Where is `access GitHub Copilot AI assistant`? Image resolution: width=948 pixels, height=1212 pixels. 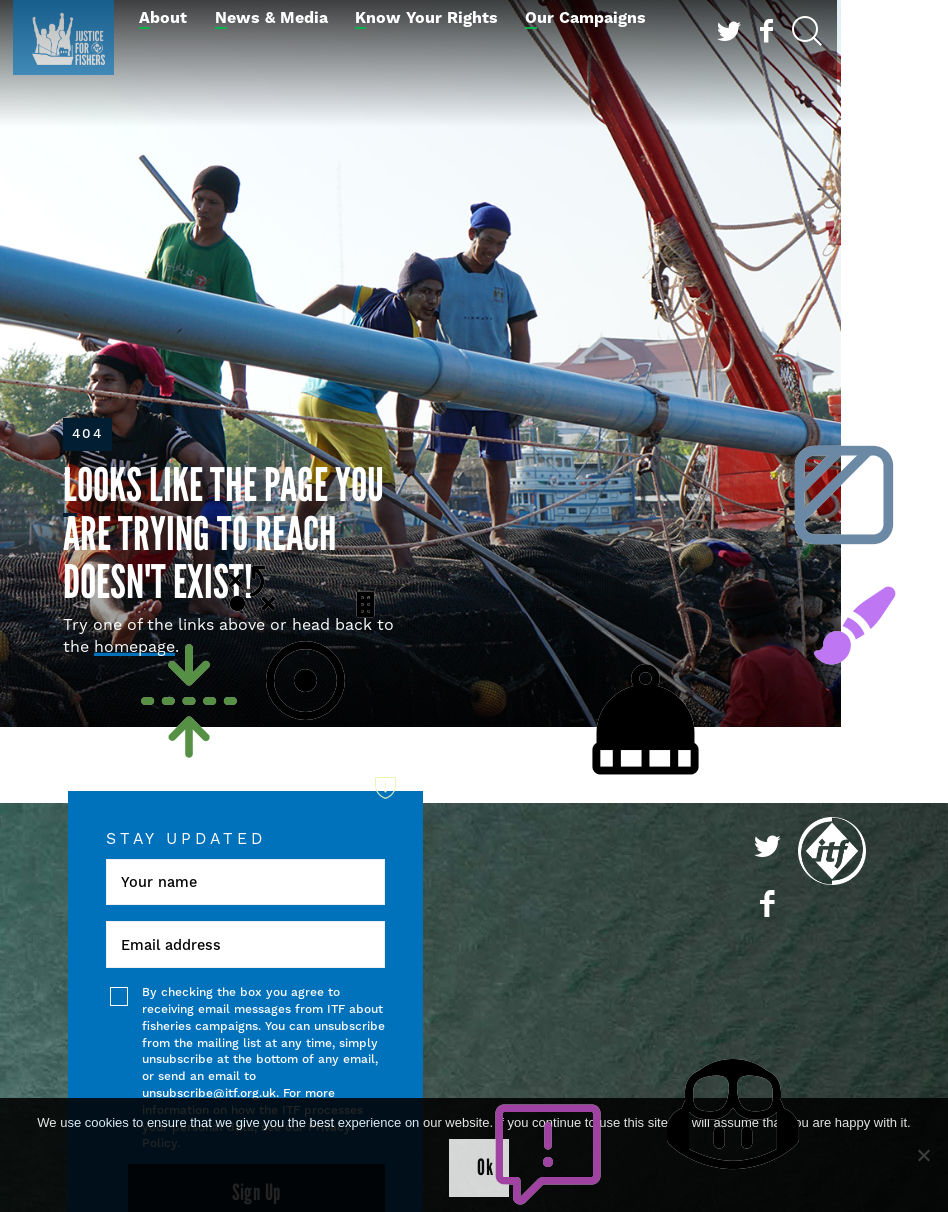 access GitHub Copilot AI assistant is located at coordinates (733, 1114).